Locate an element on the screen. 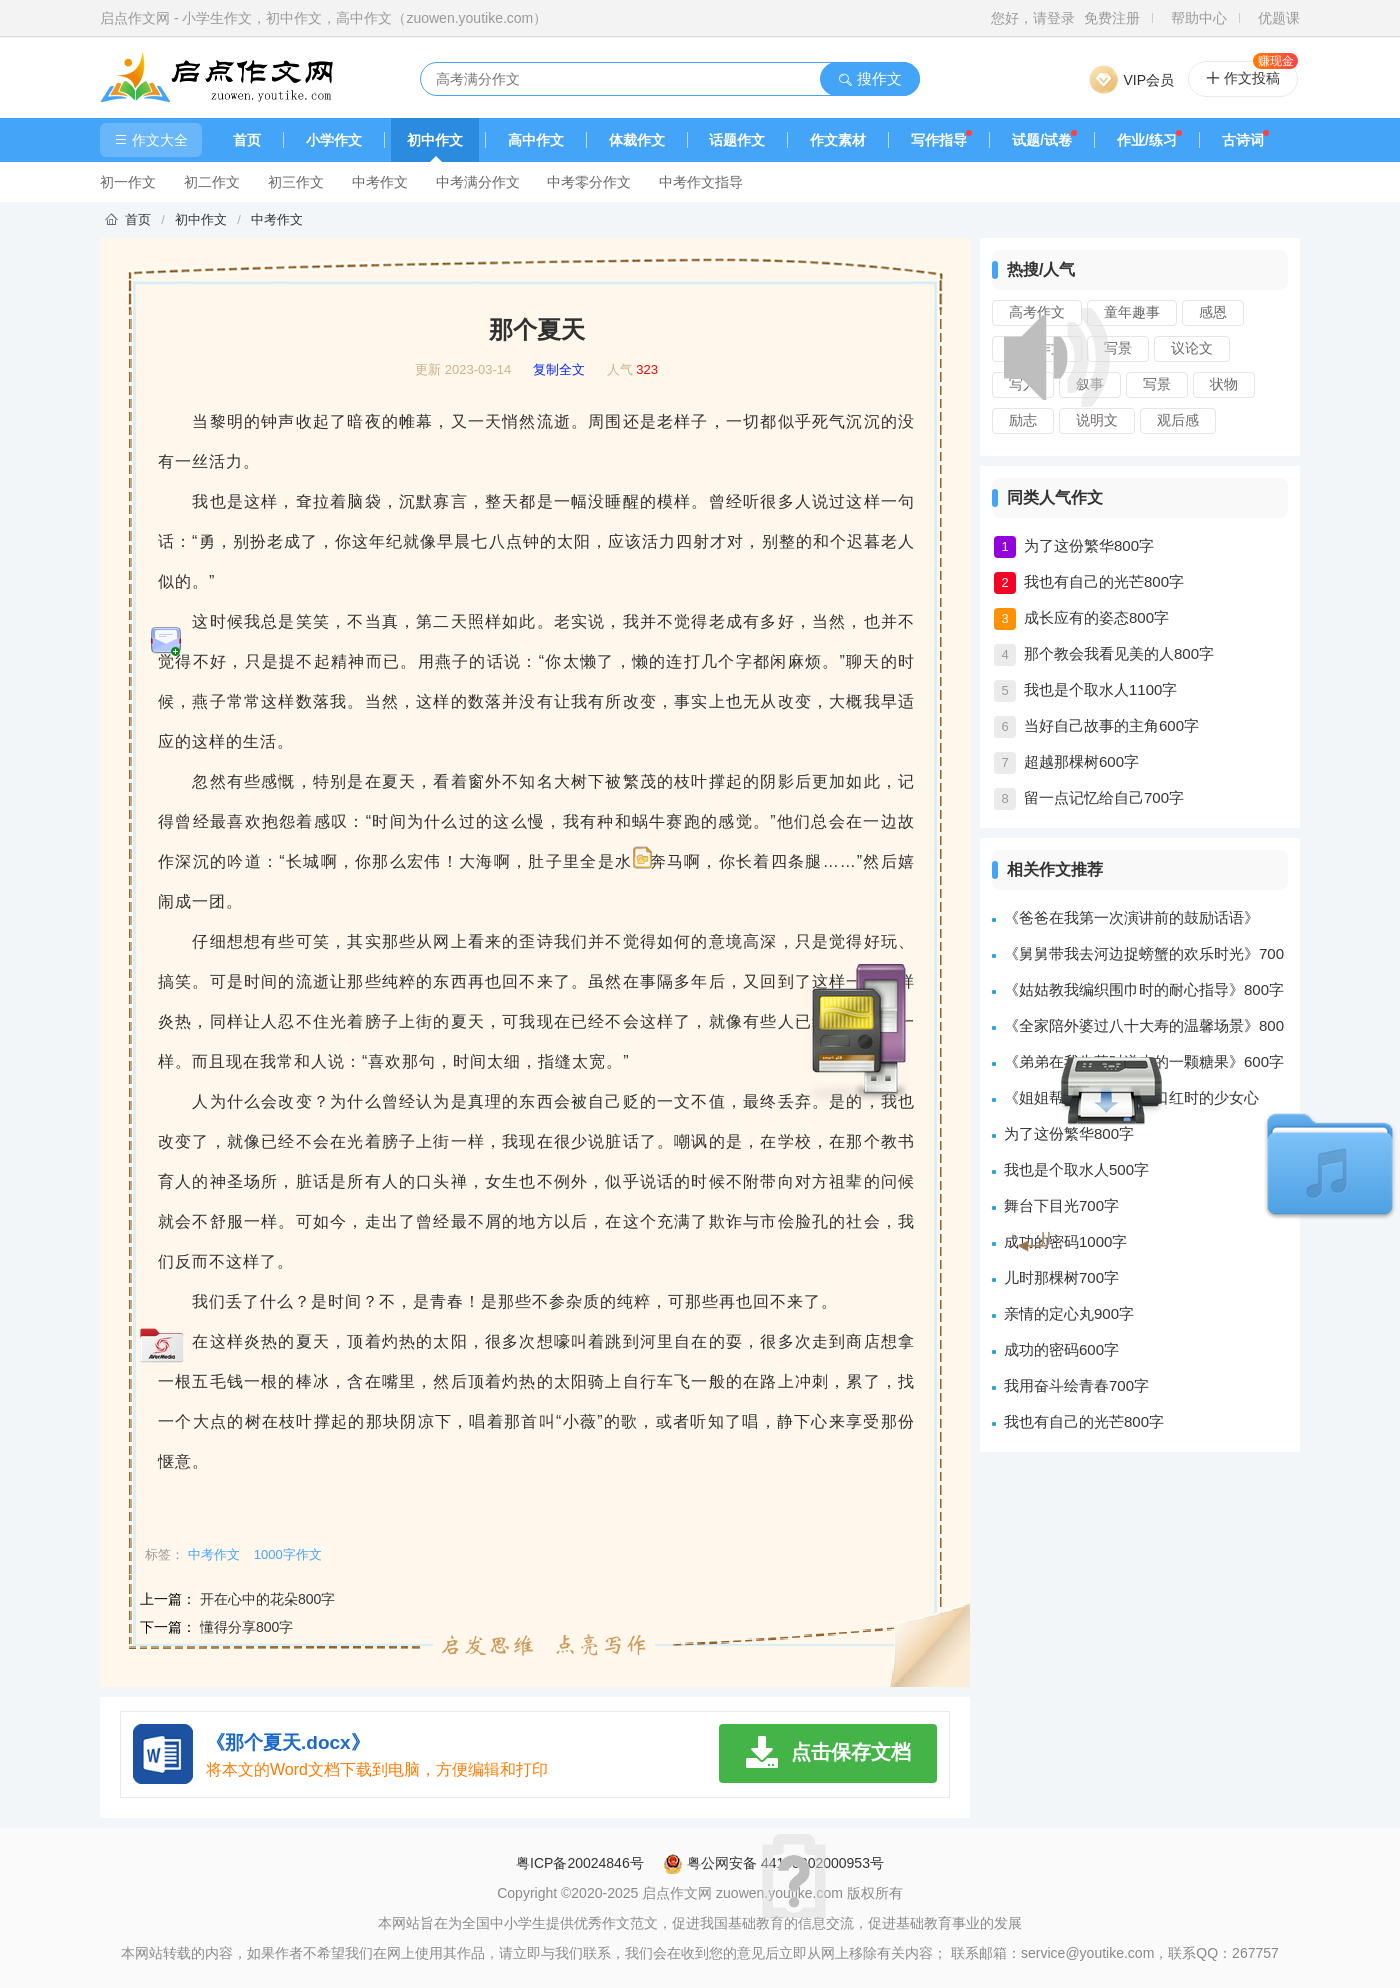 The width and height of the screenshot is (1400, 1988). open your music folder is located at coordinates (1330, 1164).